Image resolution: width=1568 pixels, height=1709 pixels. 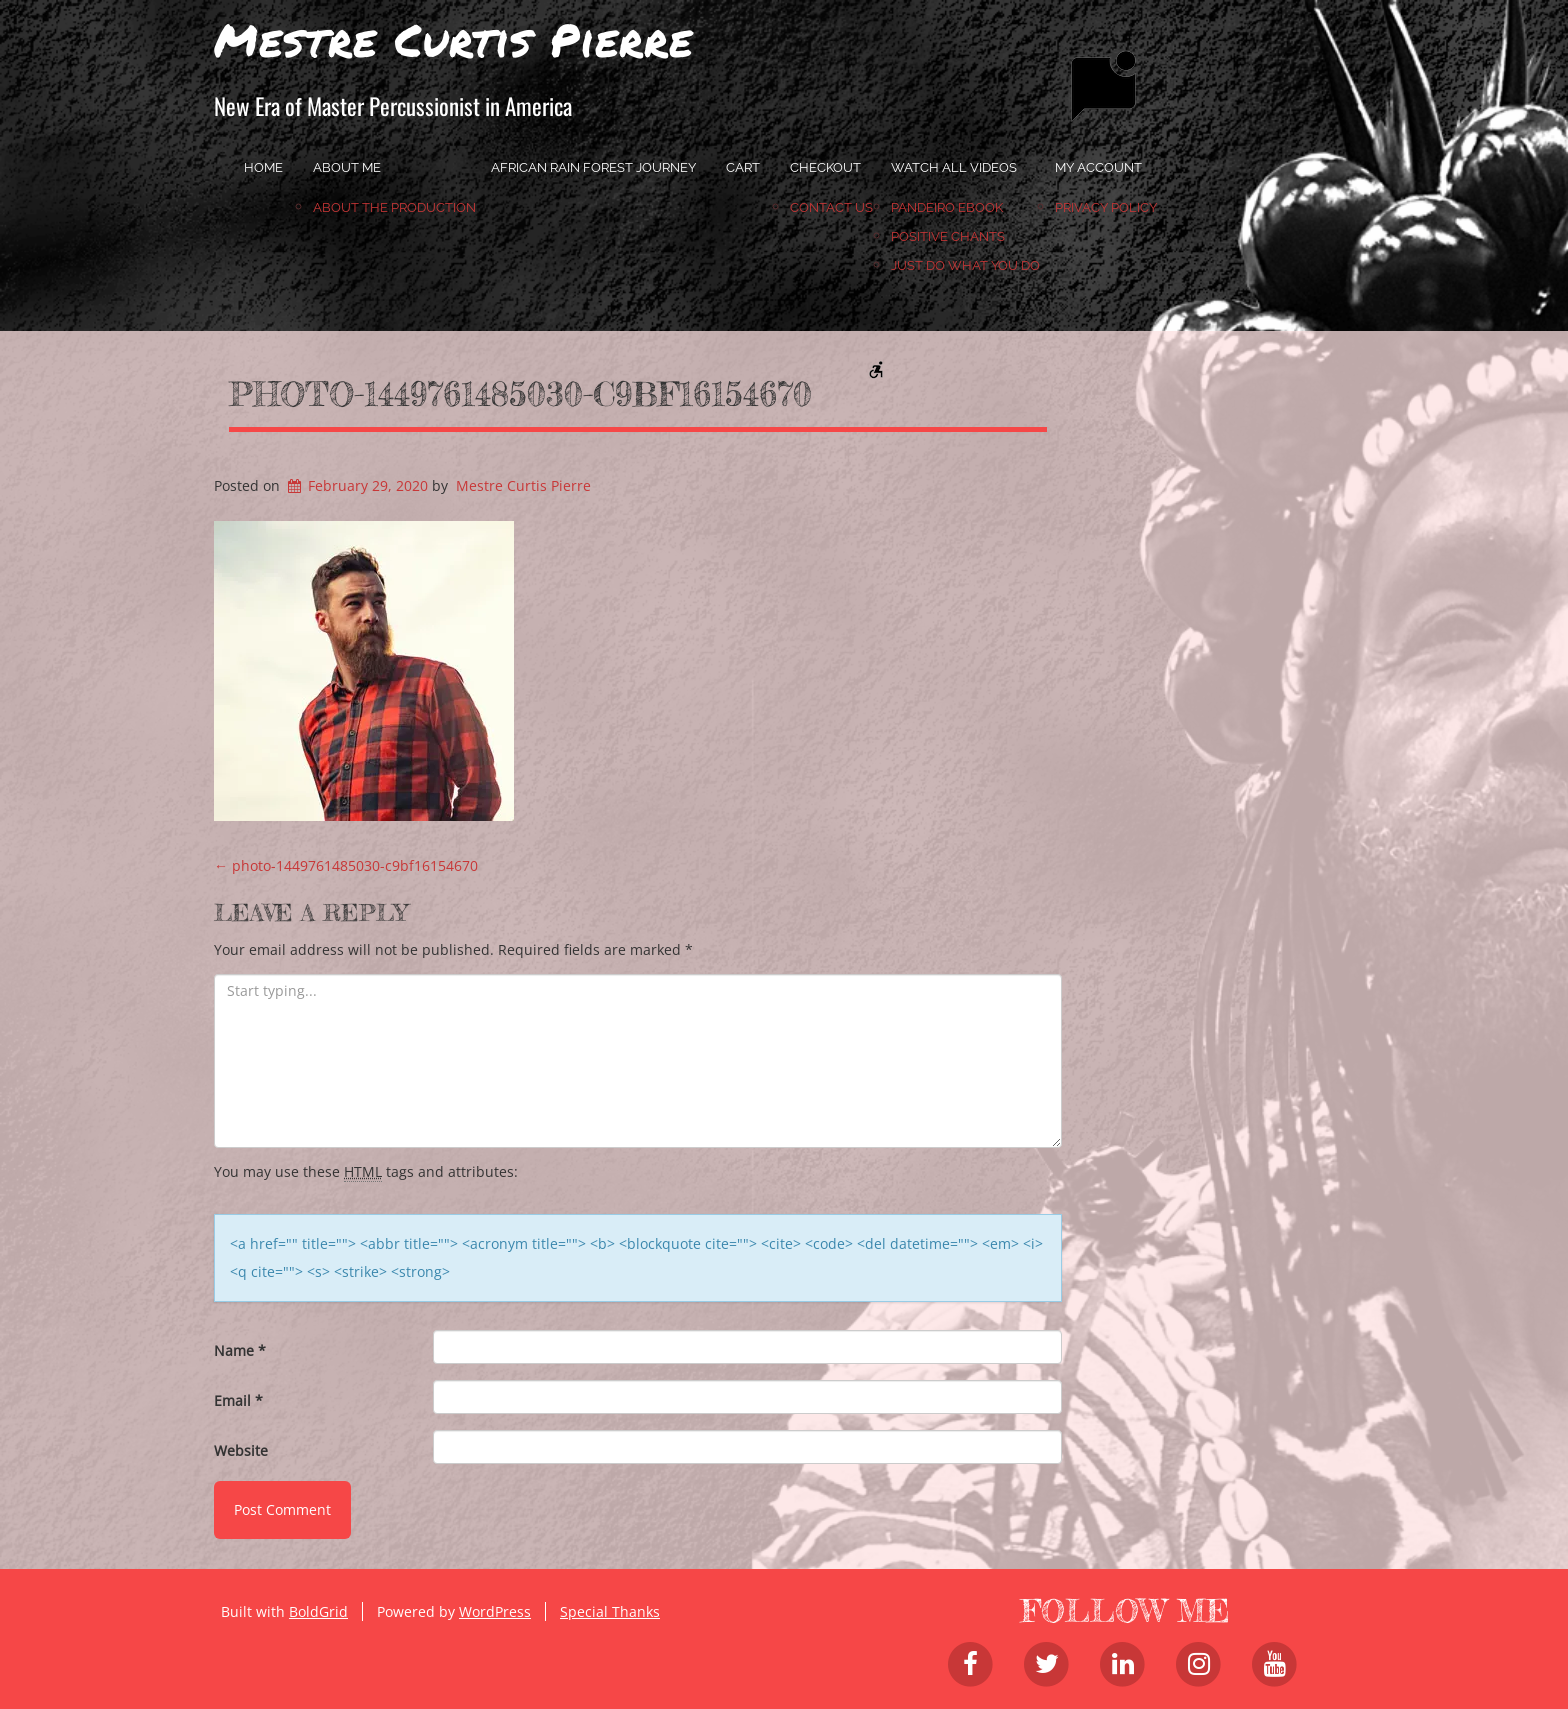 I want to click on indicates wheelchair accessible route or entrance, so click(x=875, y=369).